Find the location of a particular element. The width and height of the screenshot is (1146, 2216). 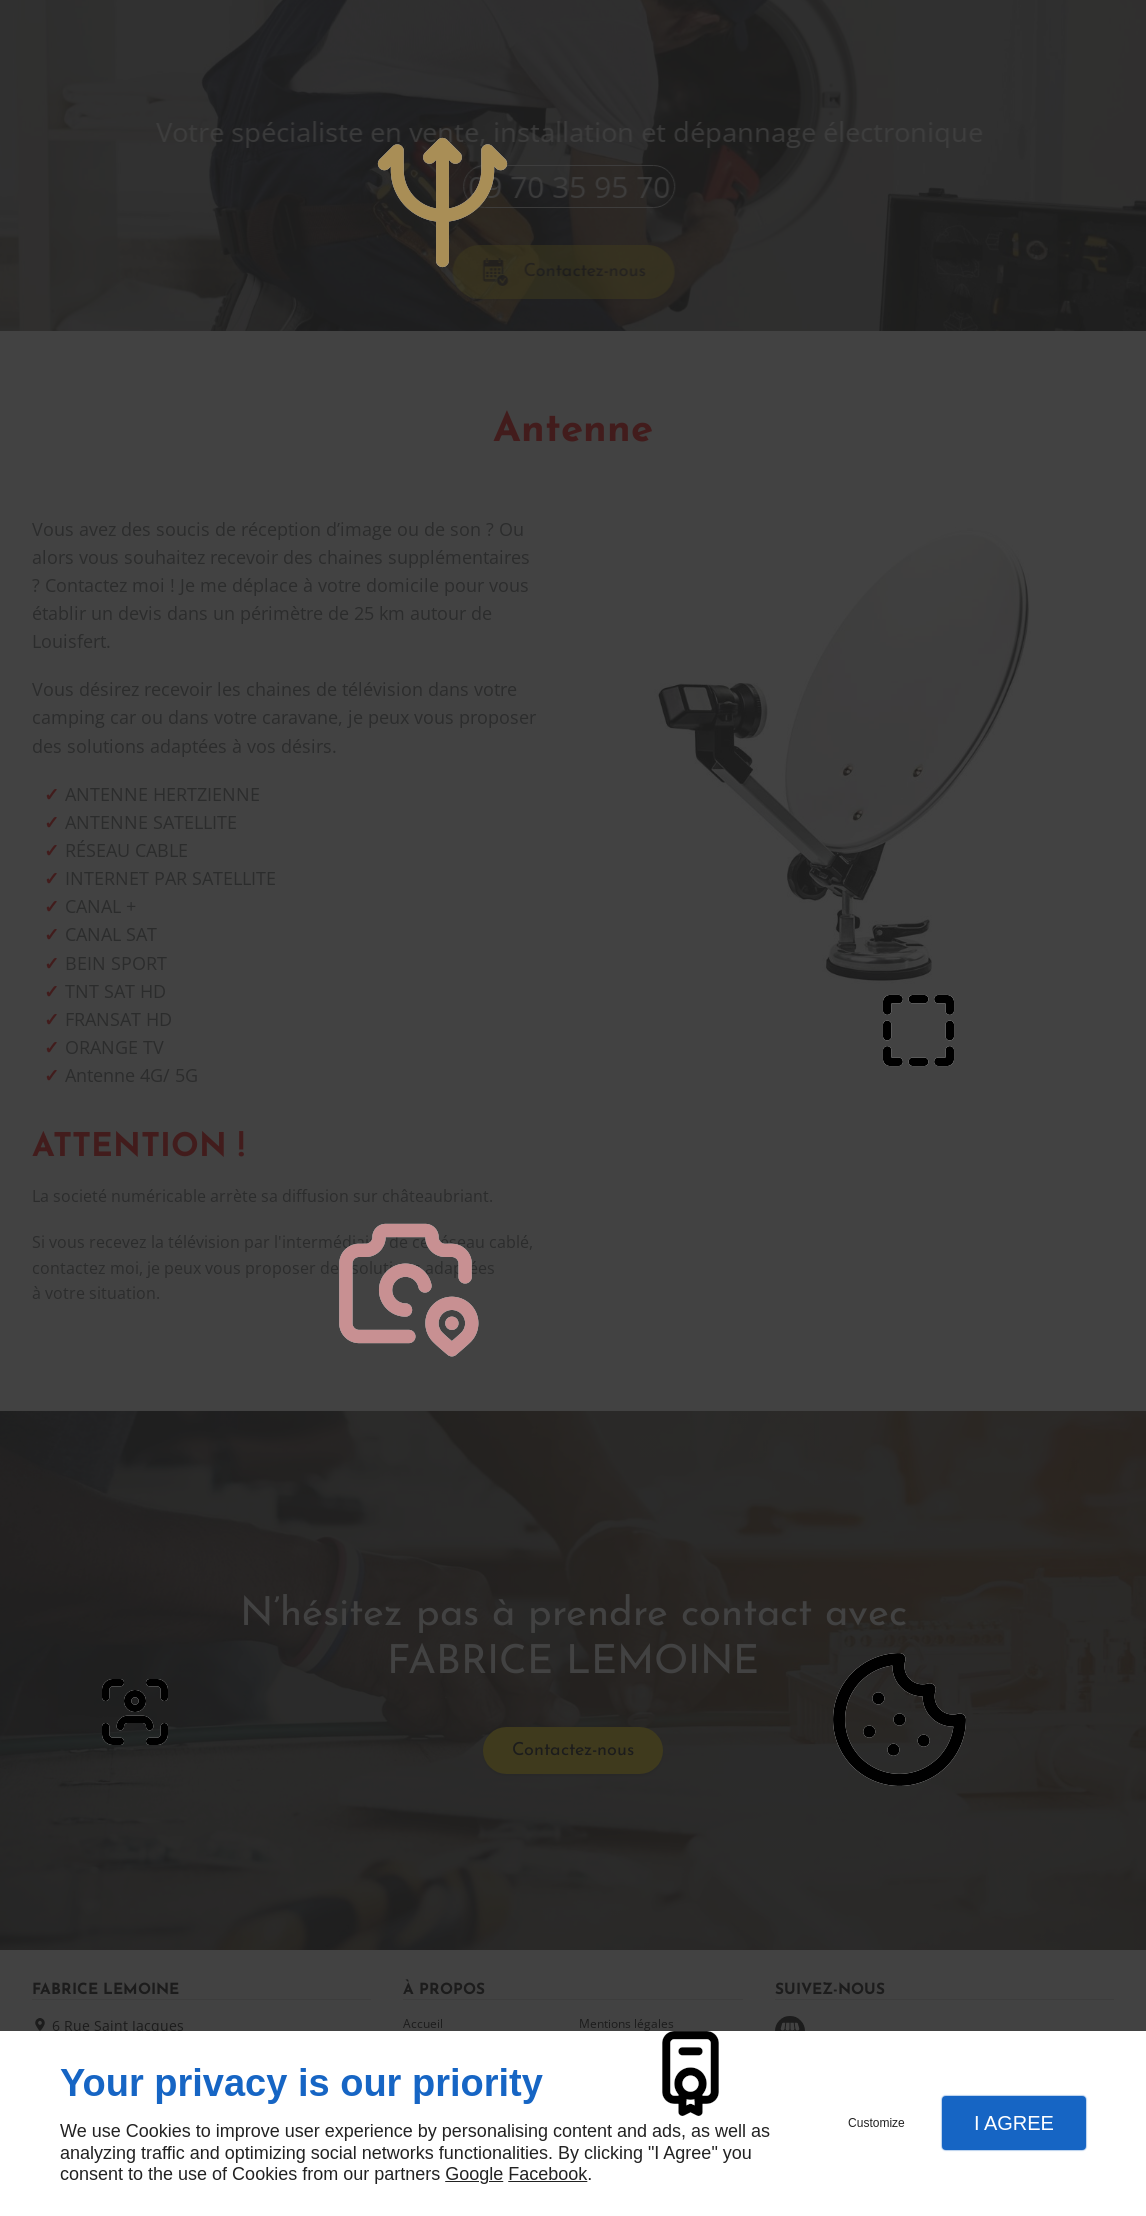

scan or verify user identity is located at coordinates (135, 1712).